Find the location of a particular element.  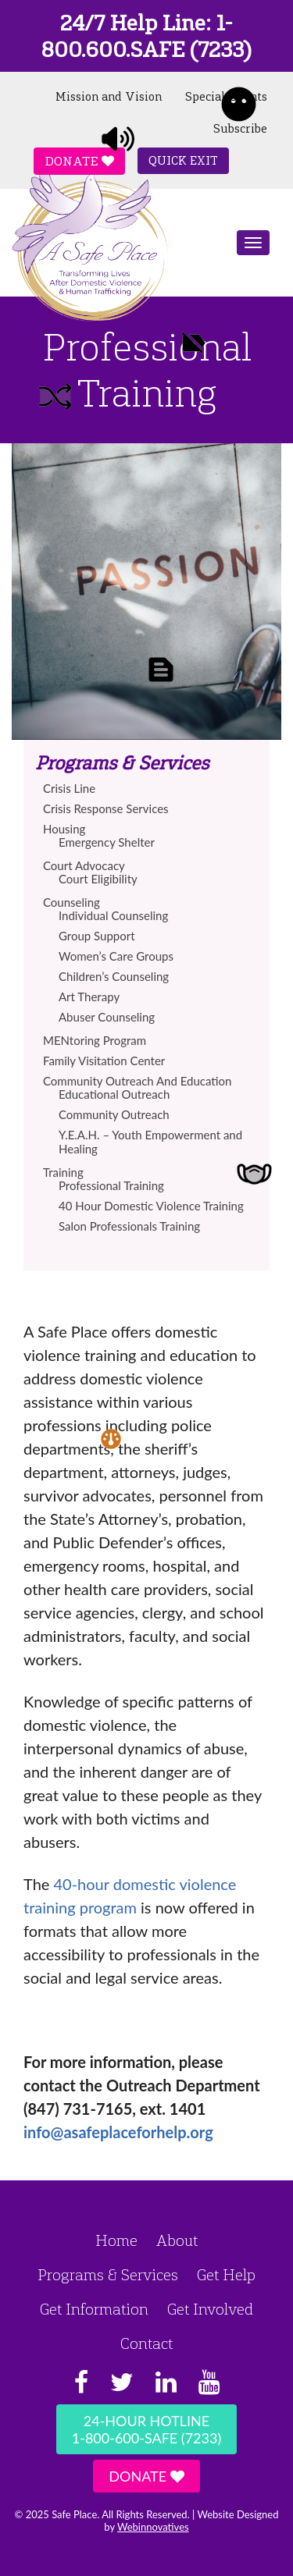

view dashboard or control panel is located at coordinates (111, 1439).